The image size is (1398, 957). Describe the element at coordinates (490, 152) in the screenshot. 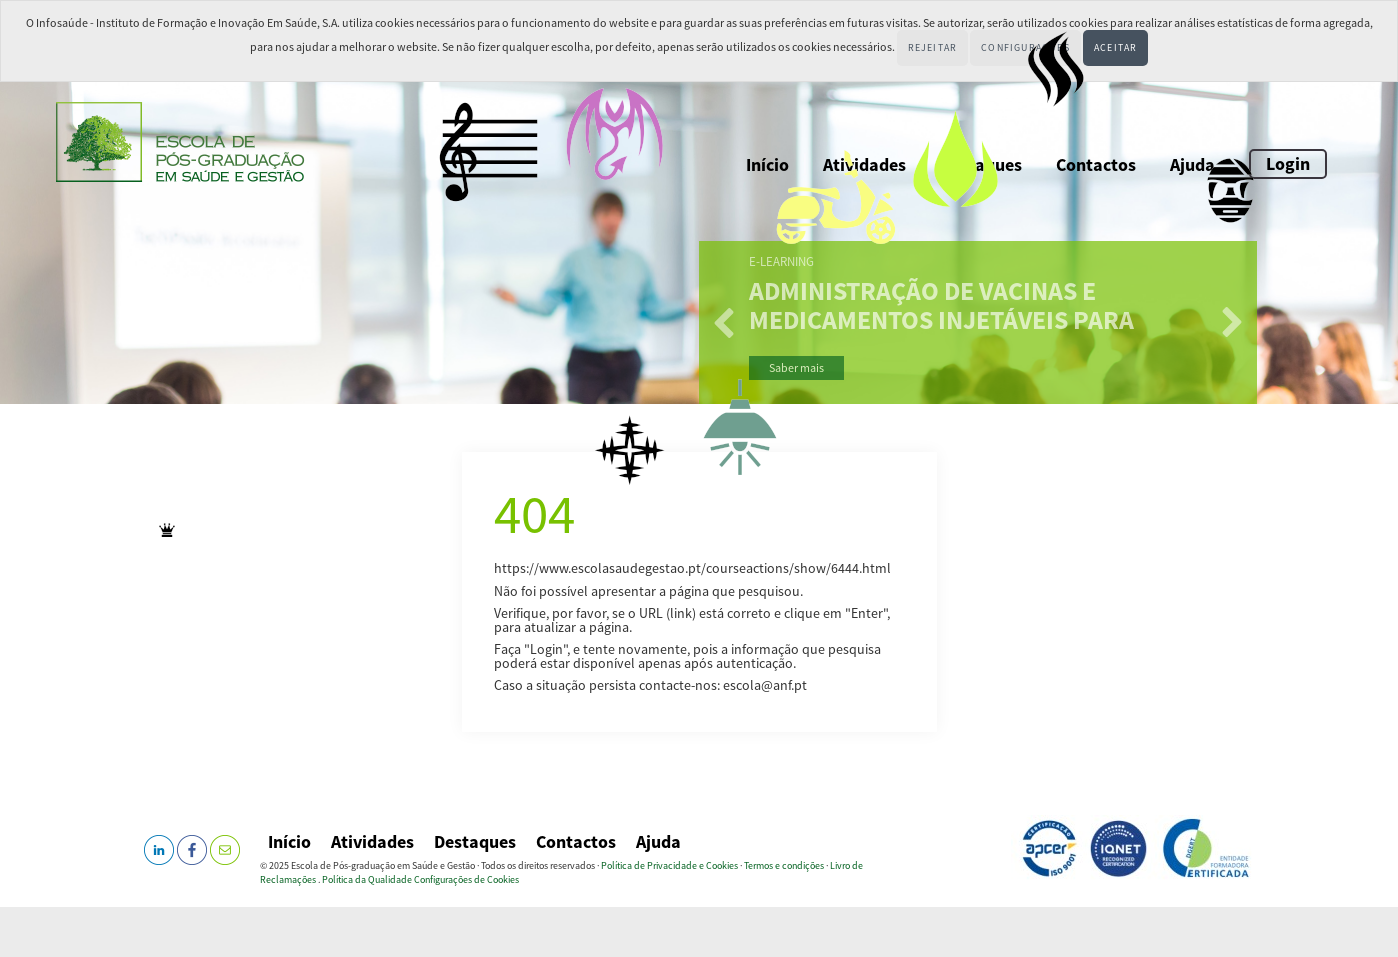

I see `view sheet music or musical scores` at that location.